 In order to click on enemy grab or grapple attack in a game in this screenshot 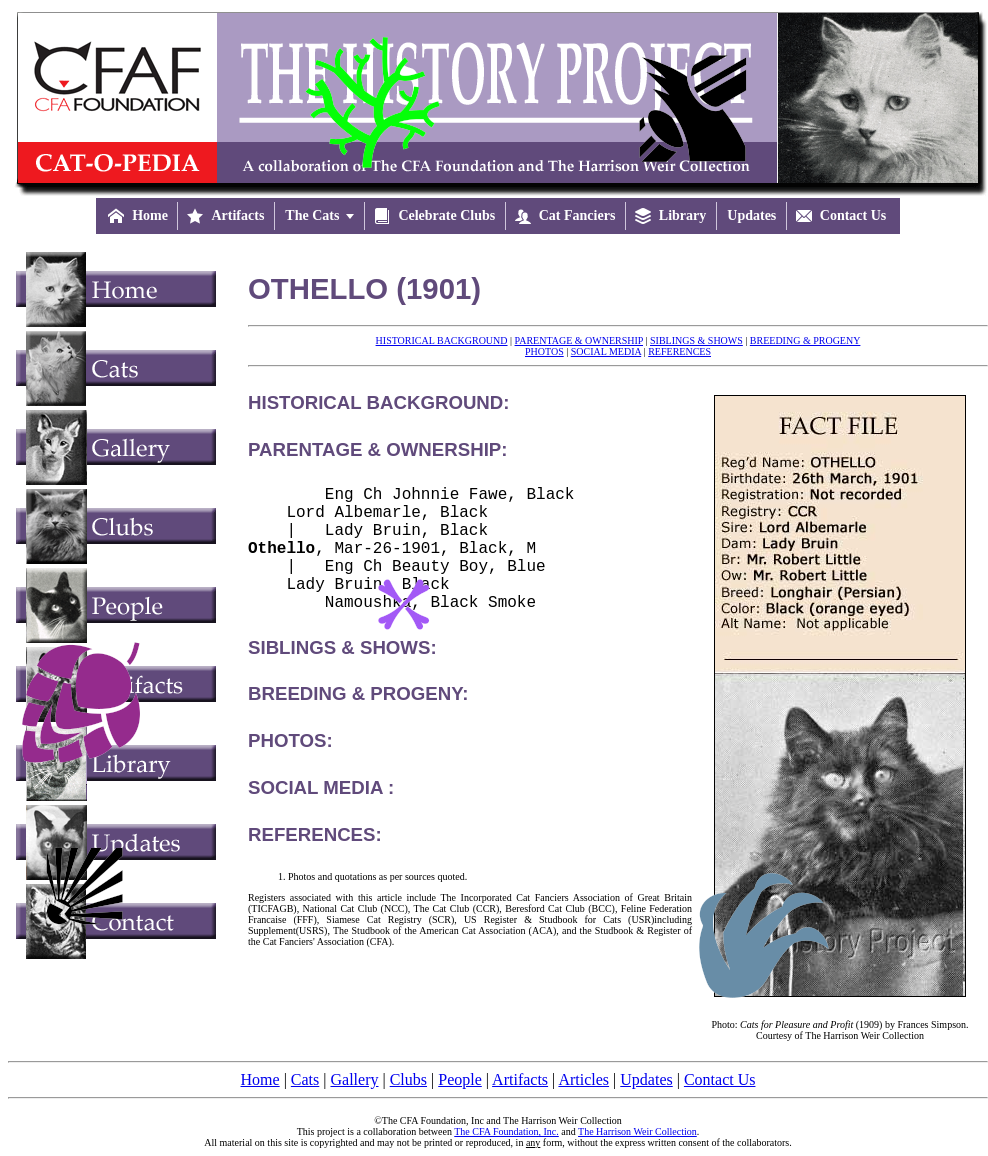, I will do `click(764, 933)`.